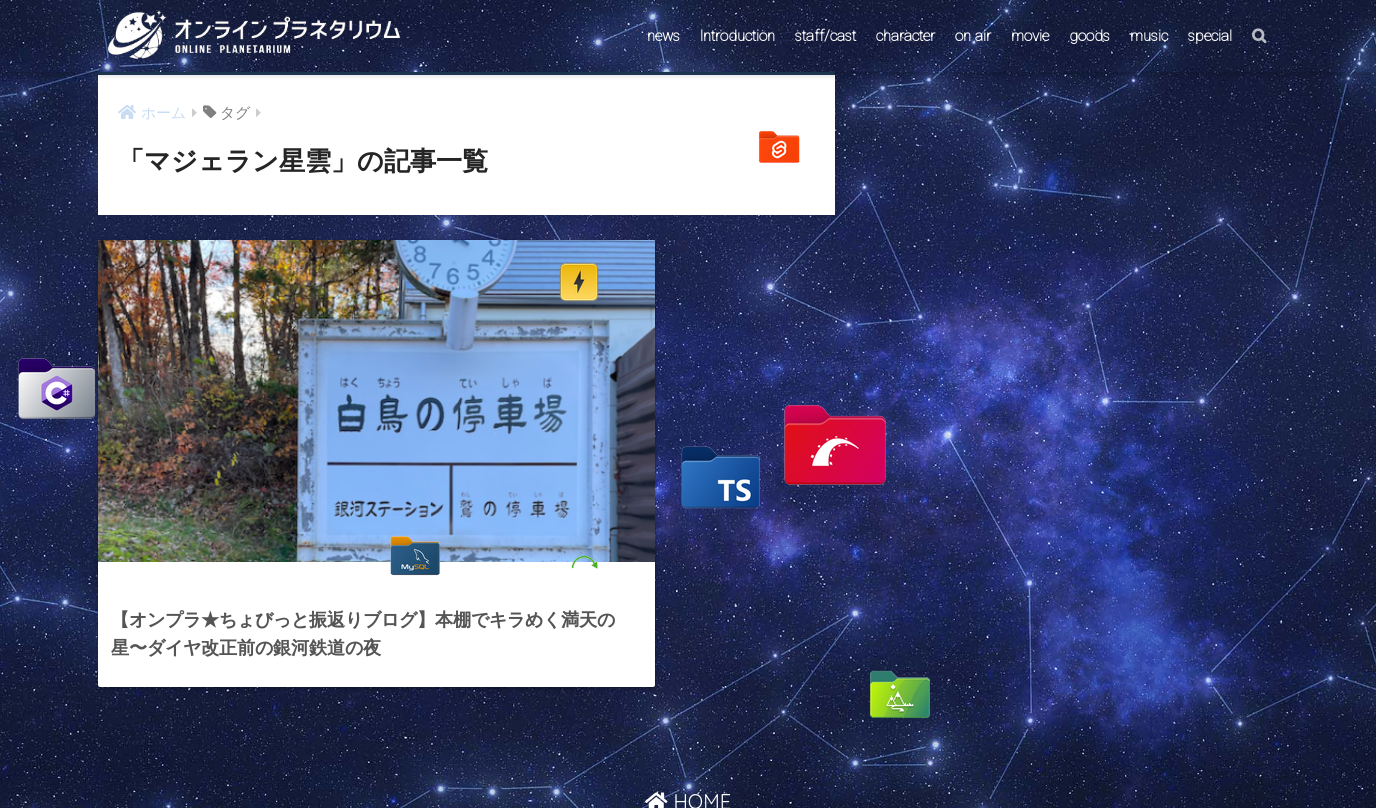 This screenshot has height=808, width=1376. Describe the element at coordinates (720, 479) in the screenshot. I see `open typescript project files folder` at that location.